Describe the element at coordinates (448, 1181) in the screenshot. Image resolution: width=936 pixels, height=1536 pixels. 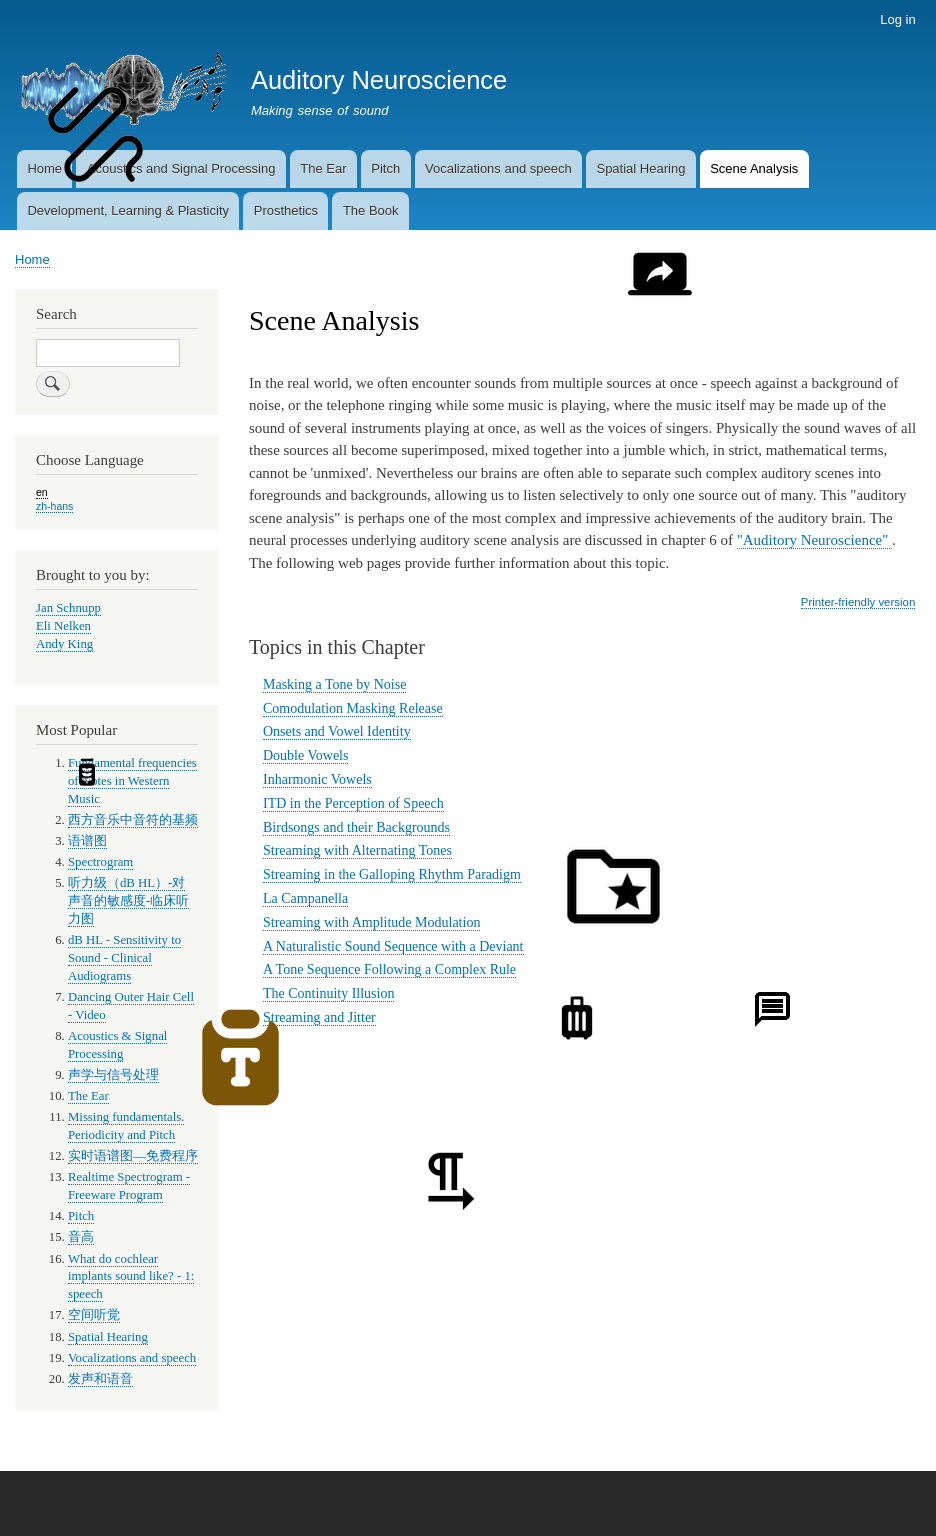
I see `set text direction to left-to-right` at that location.